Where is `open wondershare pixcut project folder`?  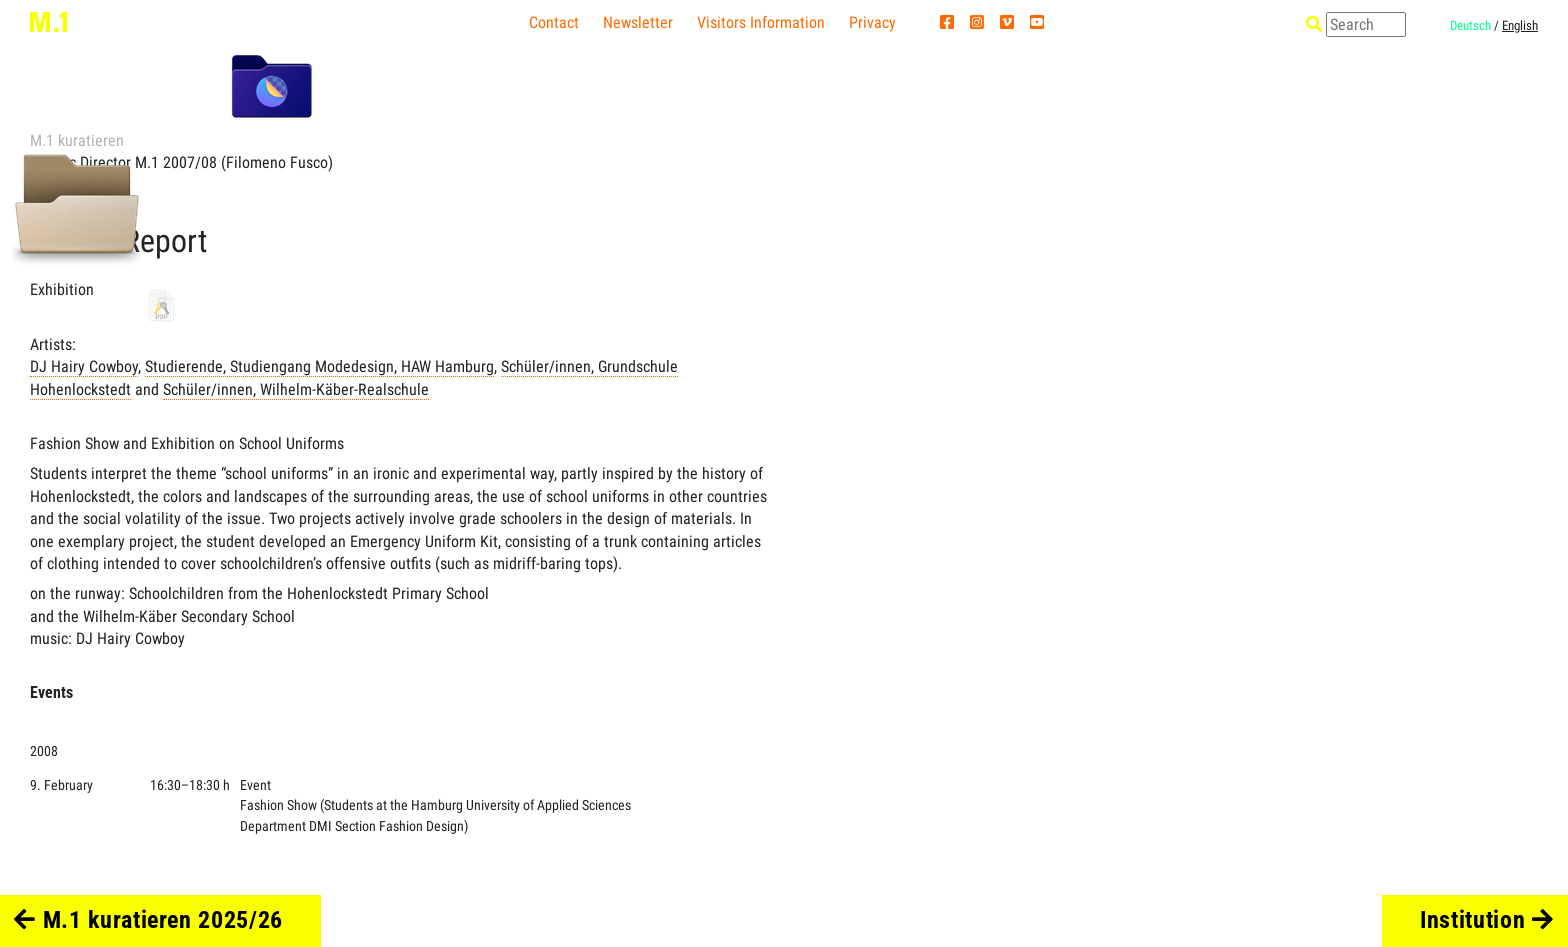 open wondershare pixcut project folder is located at coordinates (271, 88).